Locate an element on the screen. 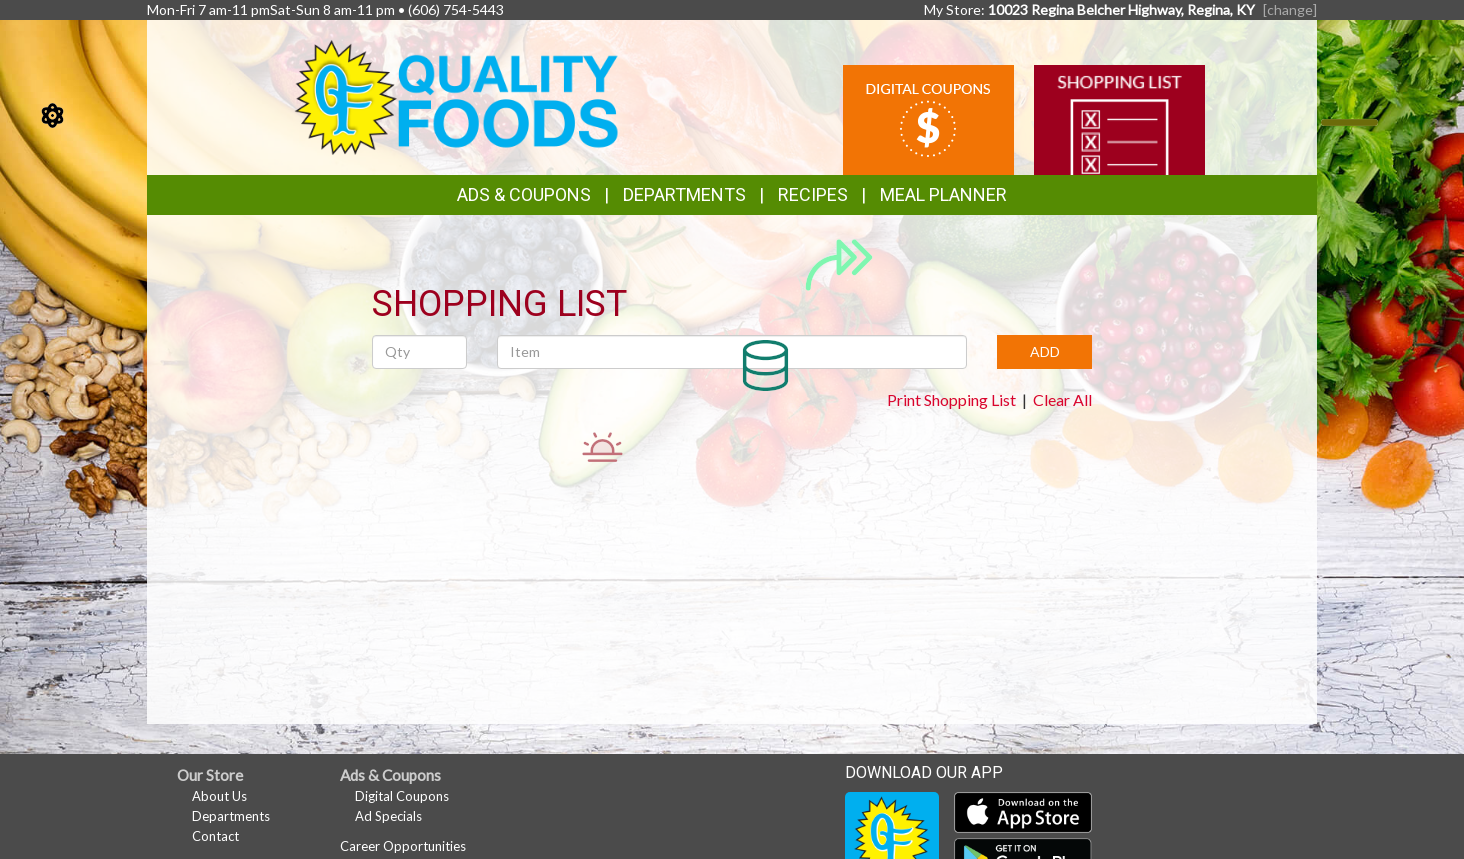 This screenshot has width=1464, height=859. access science or chemistry features is located at coordinates (52, 115).